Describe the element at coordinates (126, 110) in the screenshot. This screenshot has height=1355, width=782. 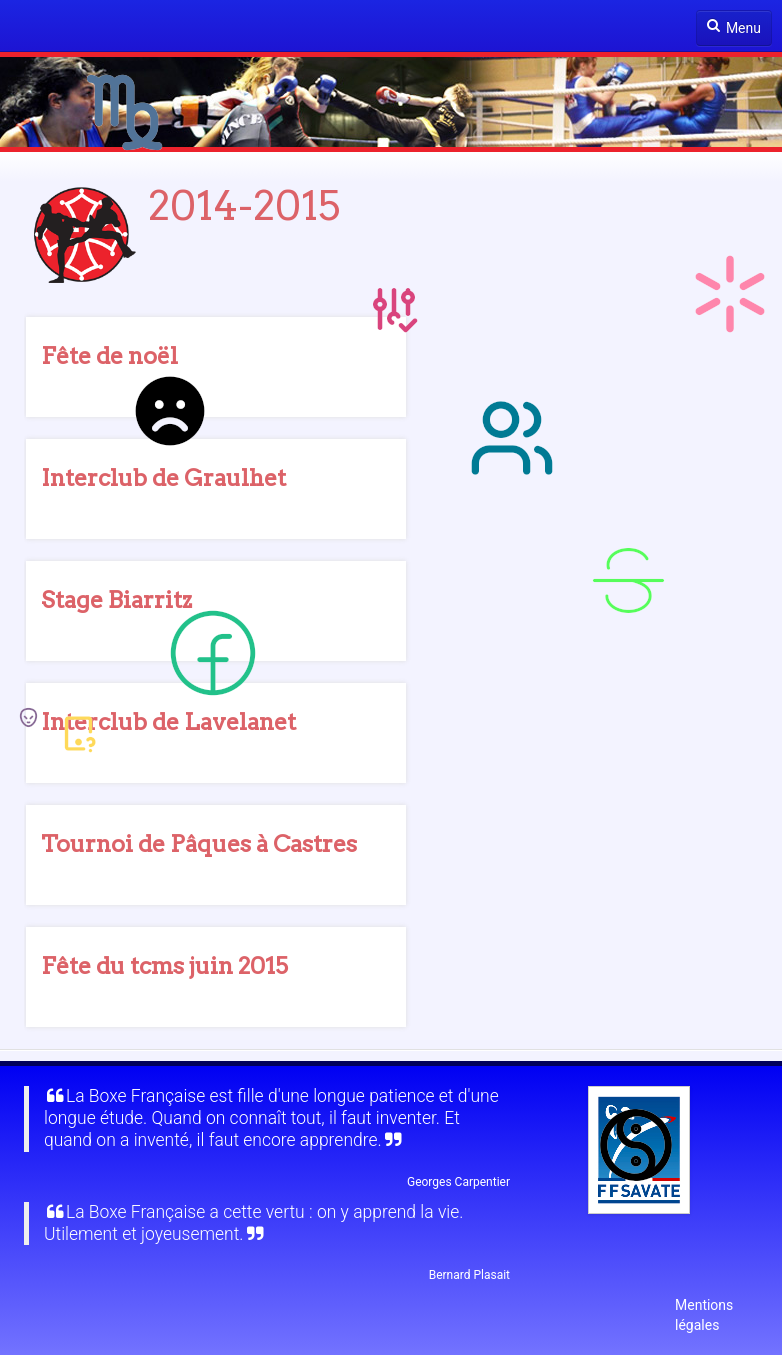
I see `indicates virgo zodiac sign` at that location.